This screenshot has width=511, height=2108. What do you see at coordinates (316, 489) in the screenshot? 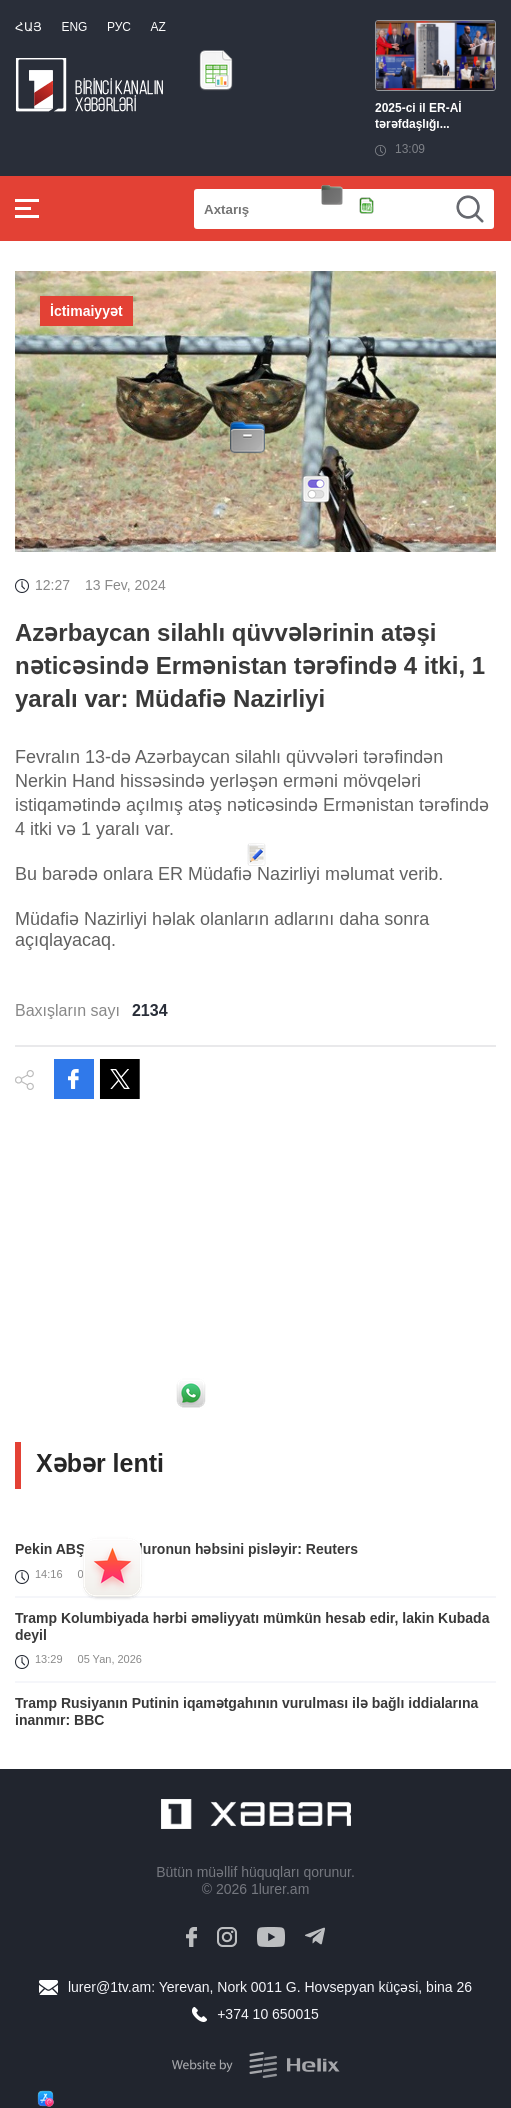
I see `open system tweaks or customization settings` at bounding box center [316, 489].